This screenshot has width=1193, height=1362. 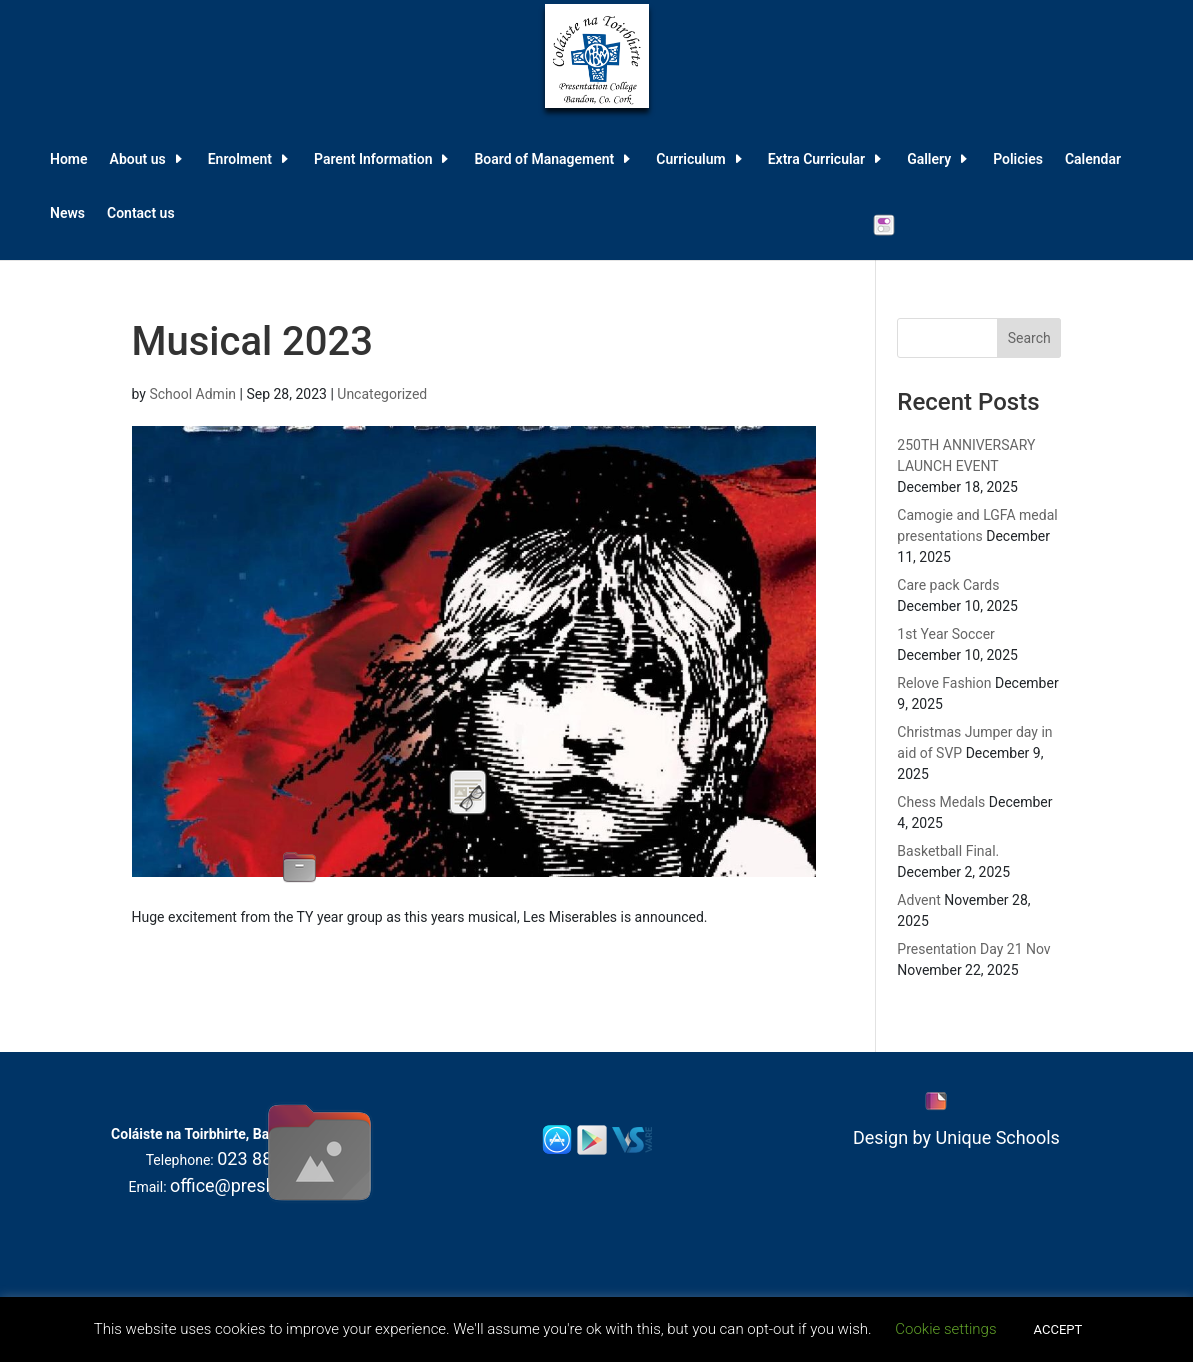 What do you see at coordinates (936, 1101) in the screenshot?
I see `customize desktop theme settings` at bounding box center [936, 1101].